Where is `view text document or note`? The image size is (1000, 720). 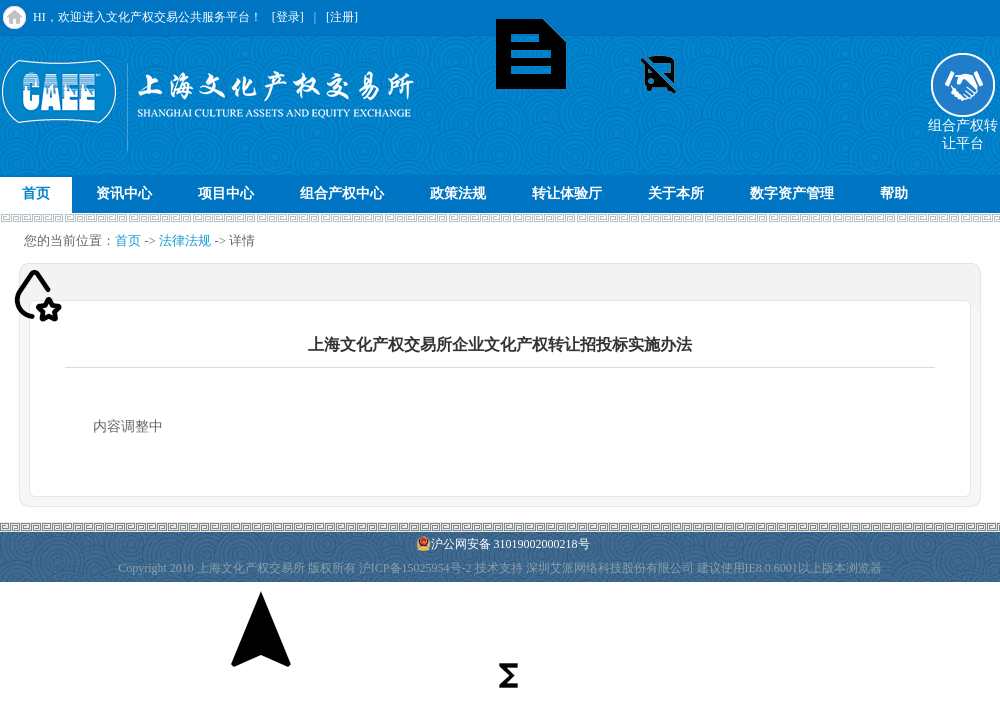
view text document or note is located at coordinates (531, 54).